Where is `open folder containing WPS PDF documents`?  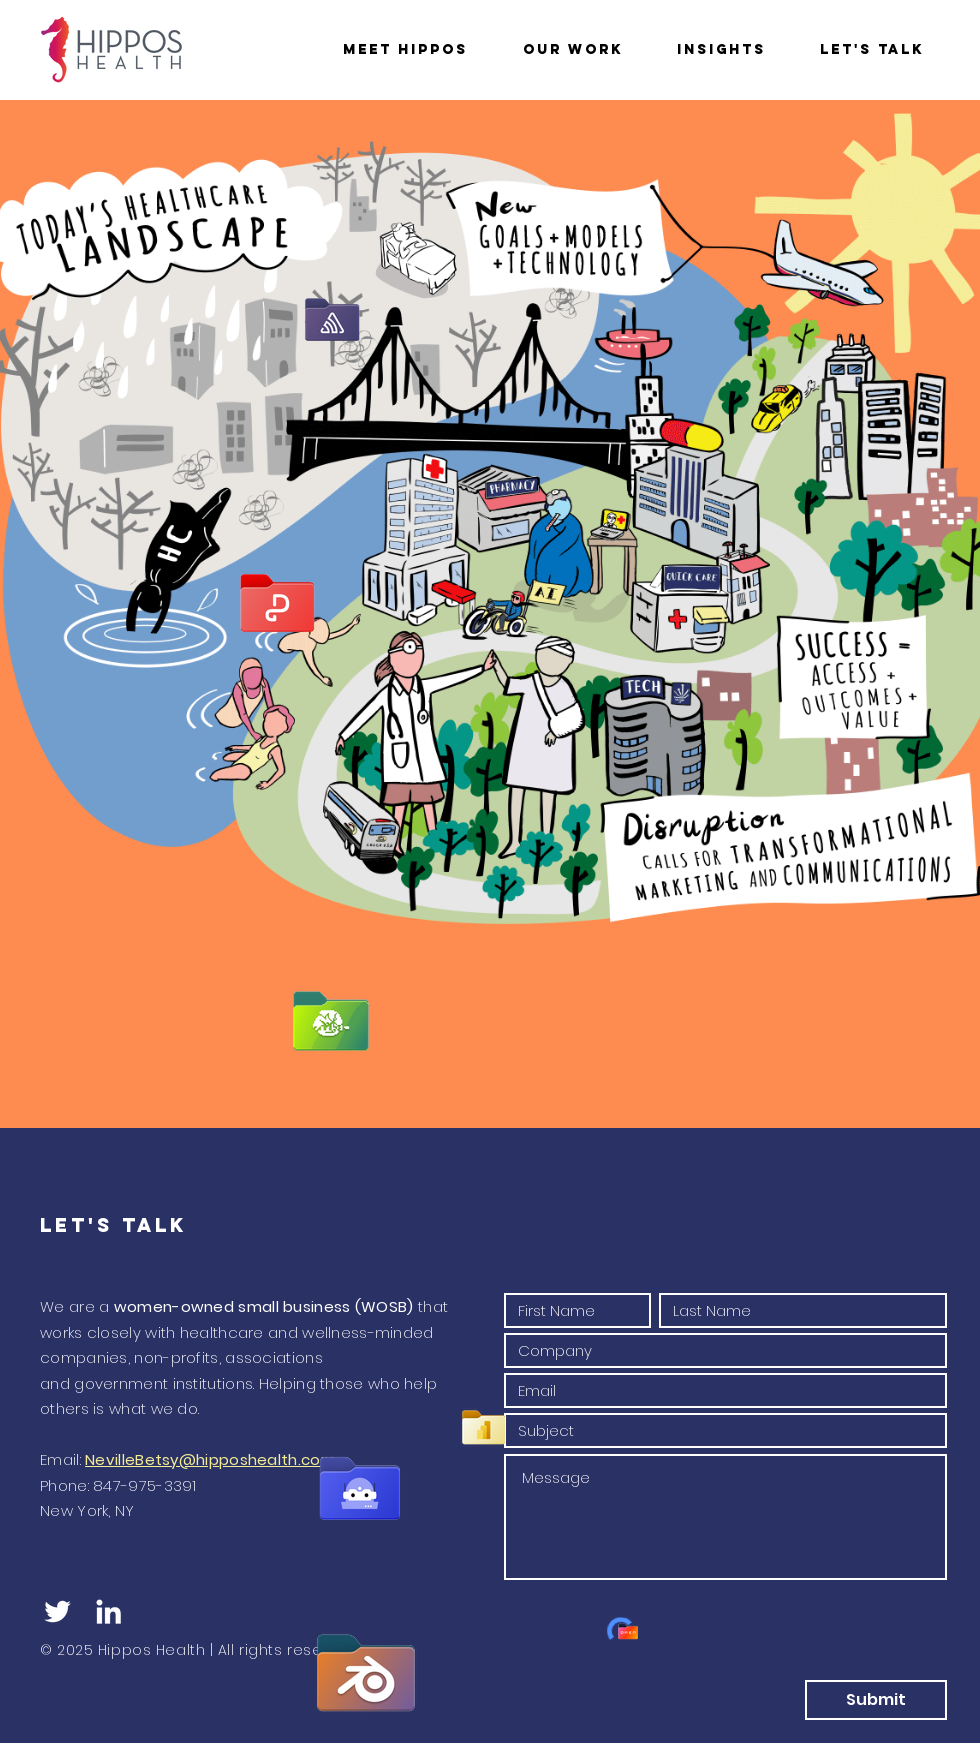
open folder containing WPS PDF documents is located at coordinates (277, 605).